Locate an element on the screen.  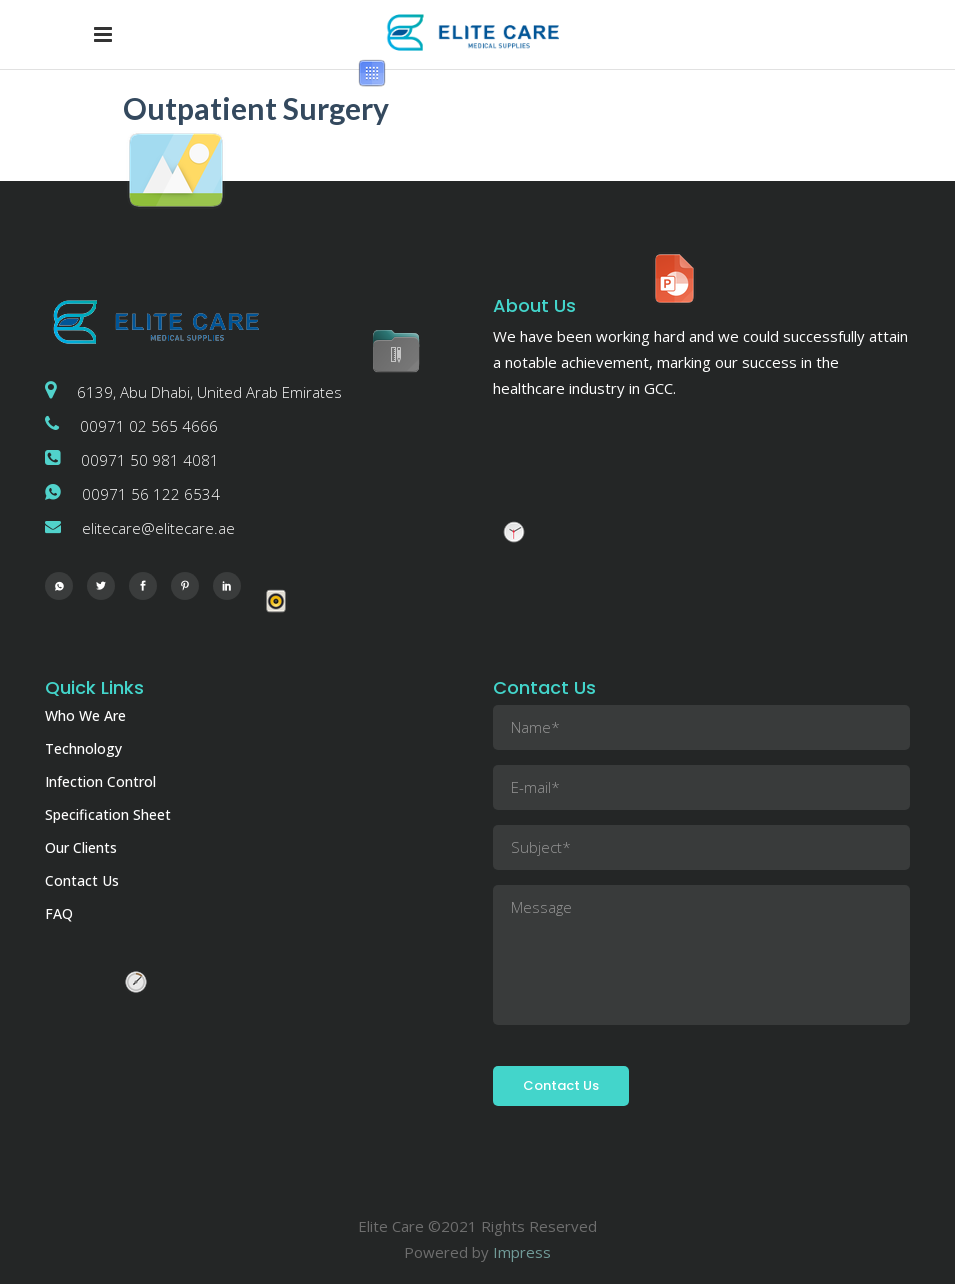
a powerpoint slideshow file is located at coordinates (674, 278).